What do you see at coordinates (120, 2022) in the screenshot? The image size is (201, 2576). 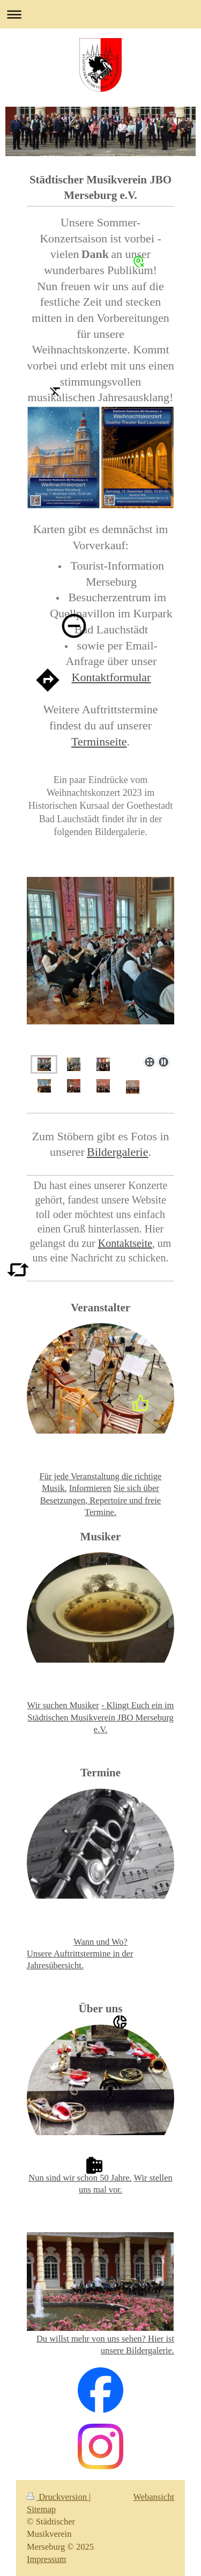 I see `view analytics or statistics breakdown` at bounding box center [120, 2022].